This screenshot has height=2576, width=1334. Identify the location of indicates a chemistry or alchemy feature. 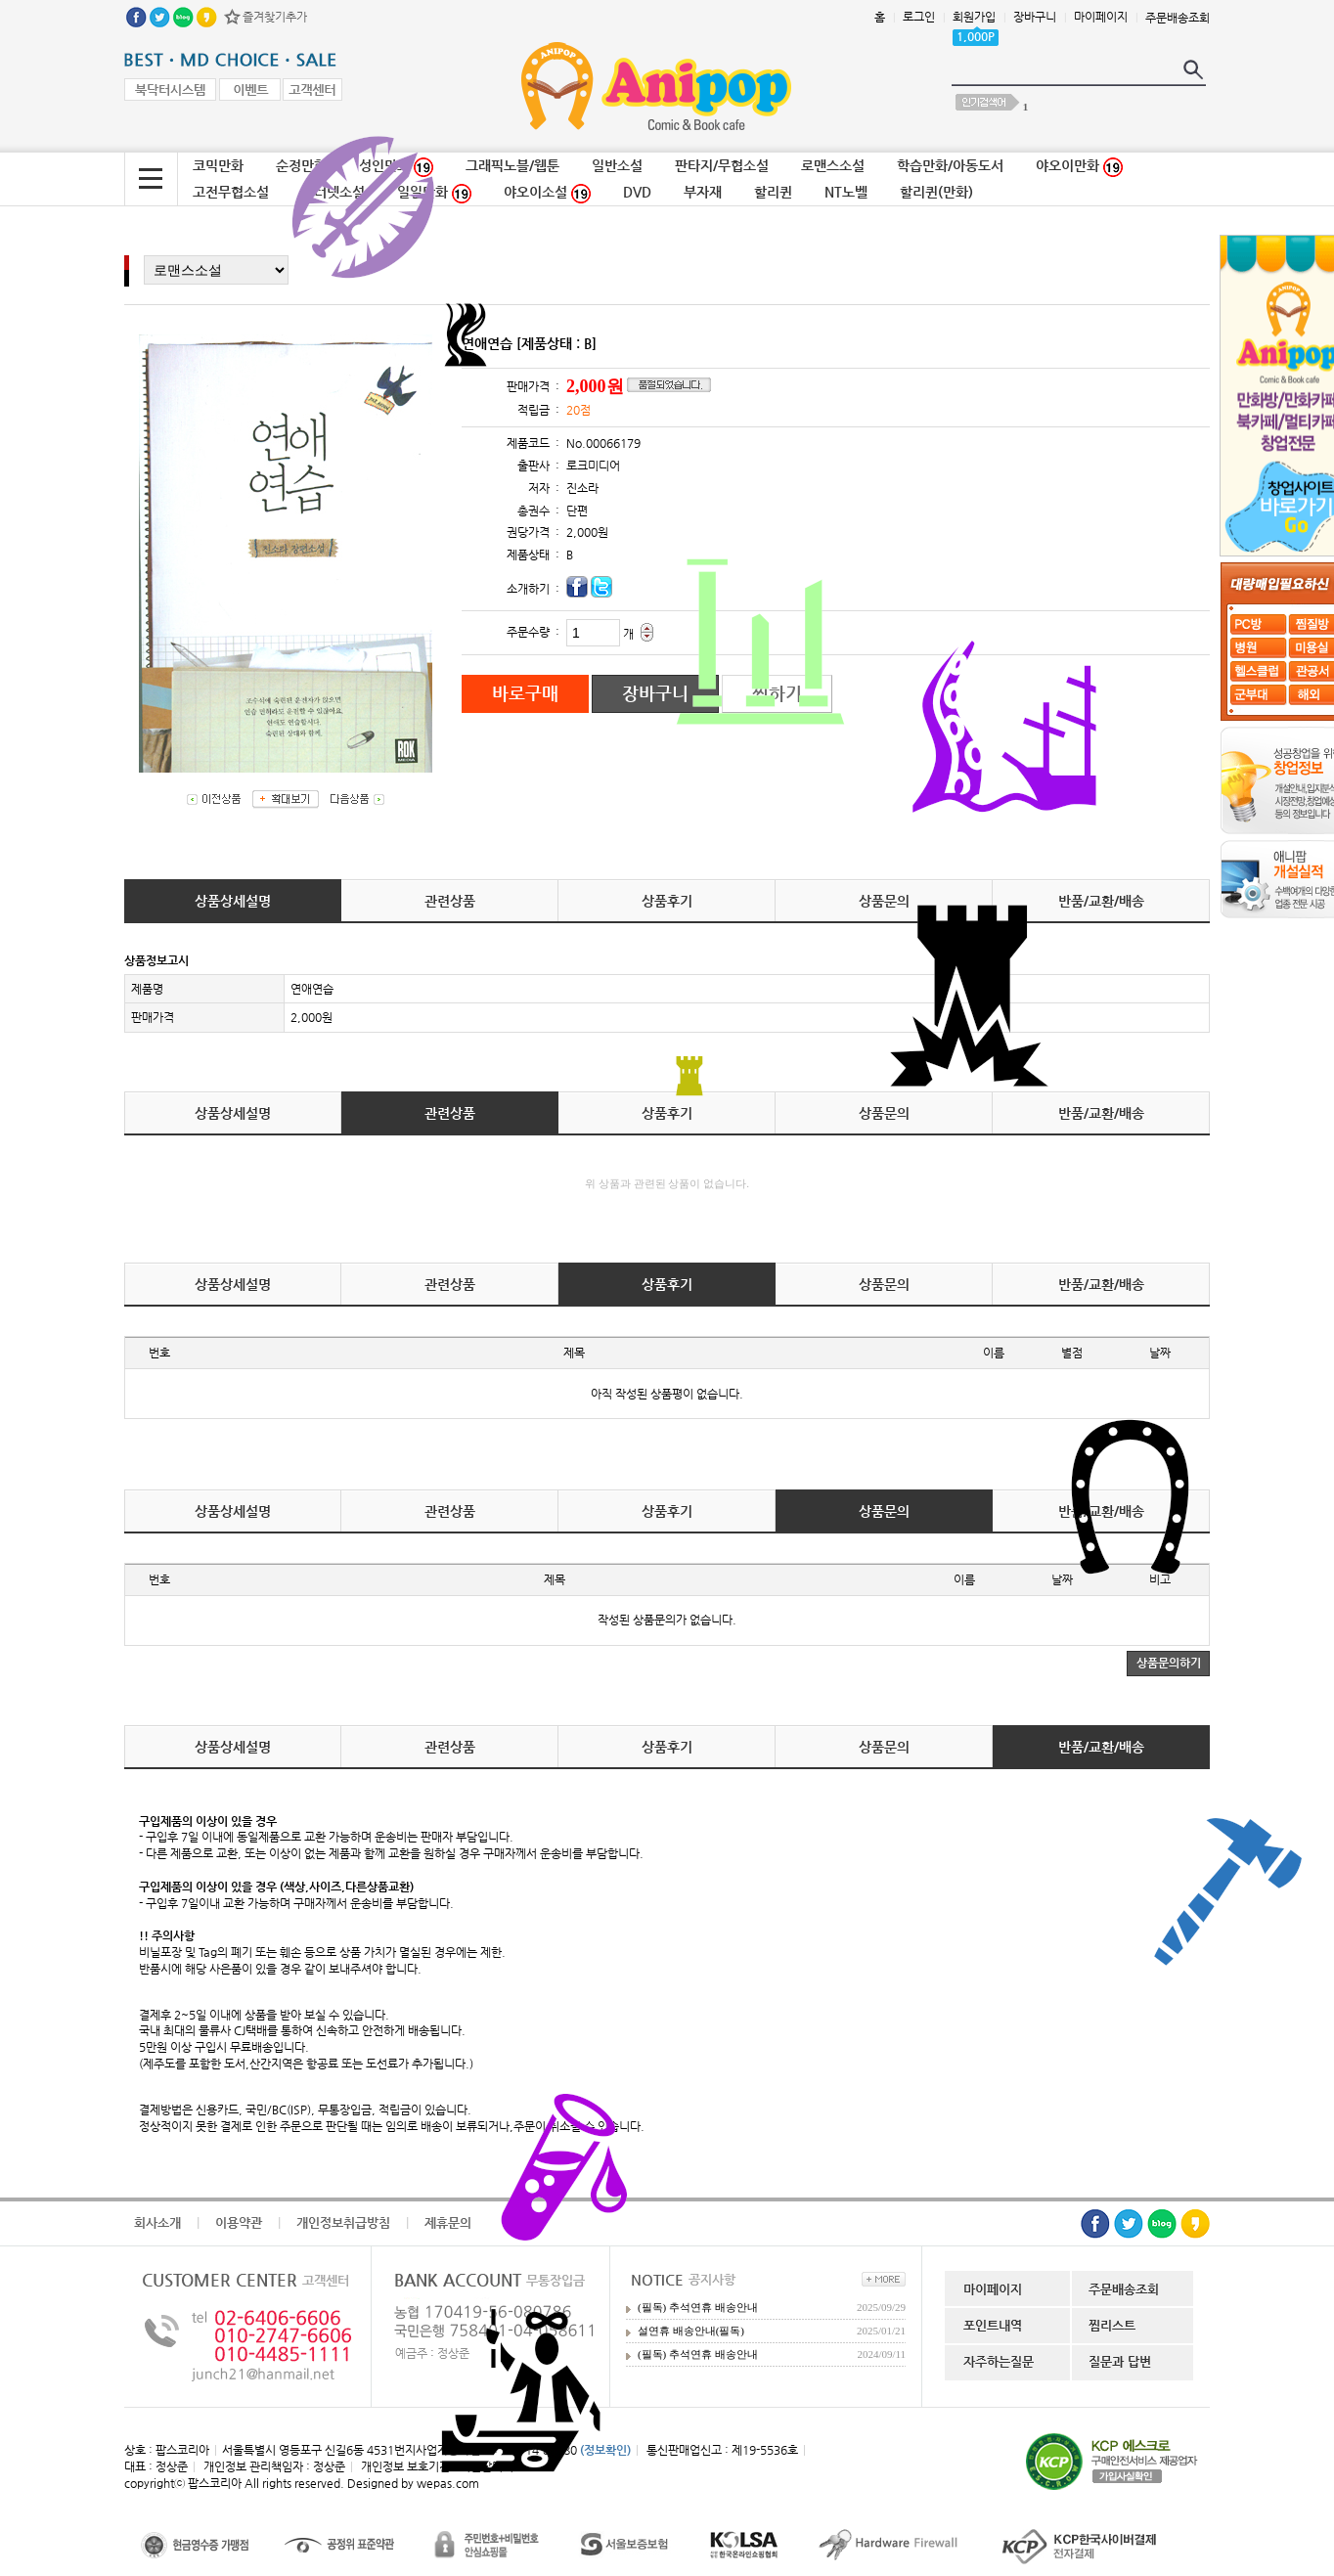
(558, 2167).